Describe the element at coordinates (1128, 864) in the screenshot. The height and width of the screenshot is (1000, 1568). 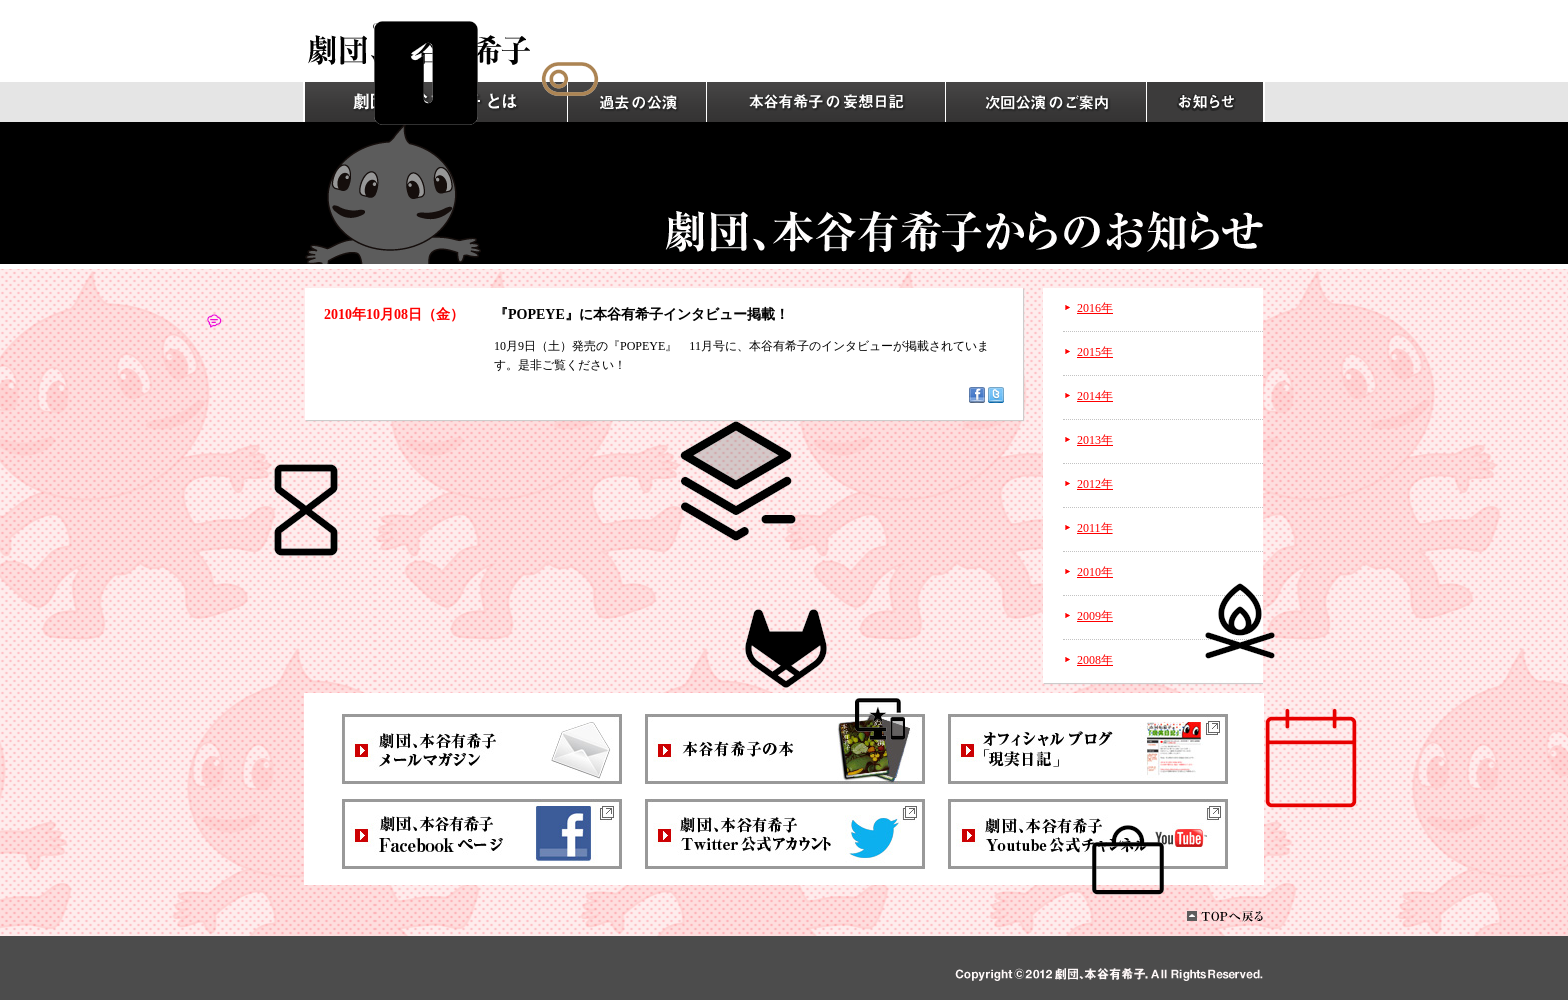
I see `view your shopping bag` at that location.